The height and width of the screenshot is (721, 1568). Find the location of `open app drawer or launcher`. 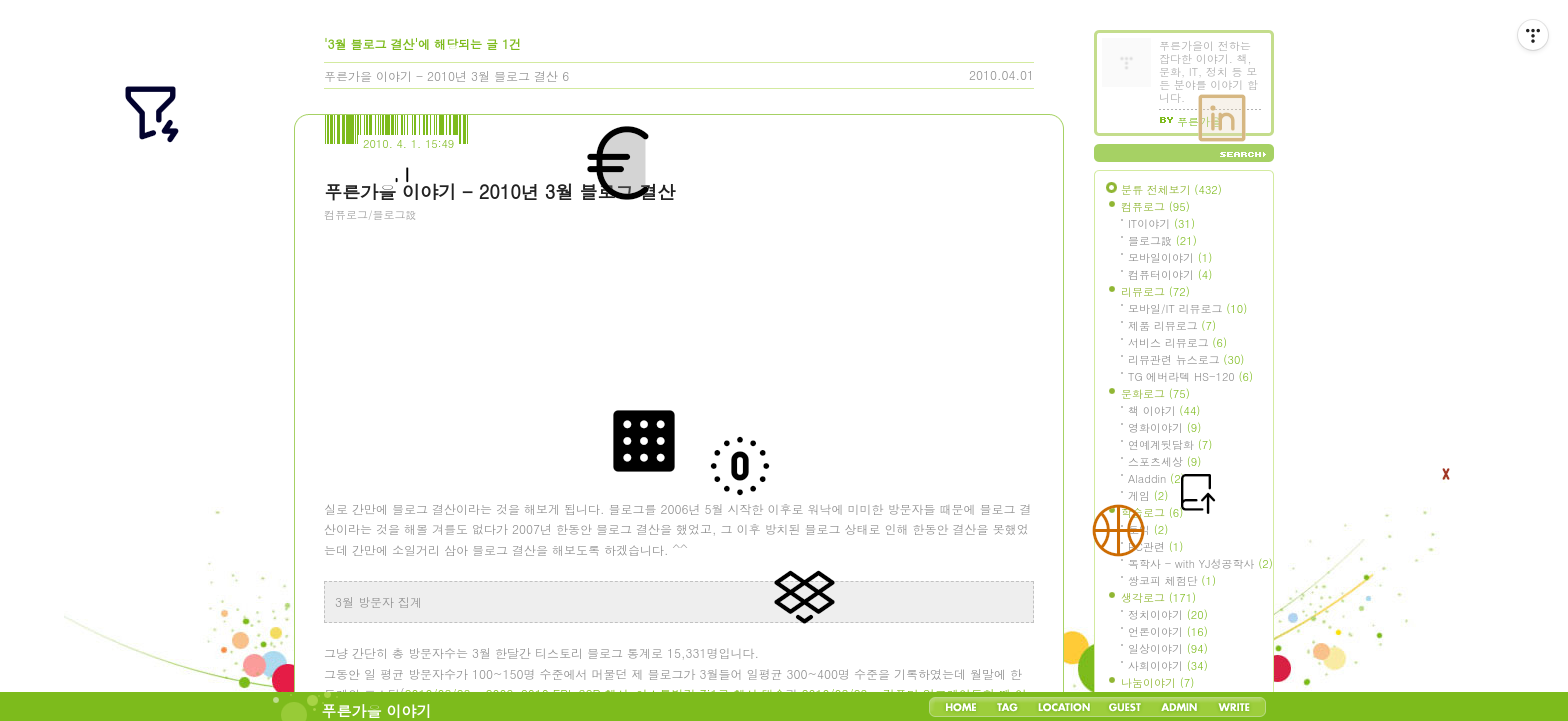

open app drawer or launcher is located at coordinates (644, 441).